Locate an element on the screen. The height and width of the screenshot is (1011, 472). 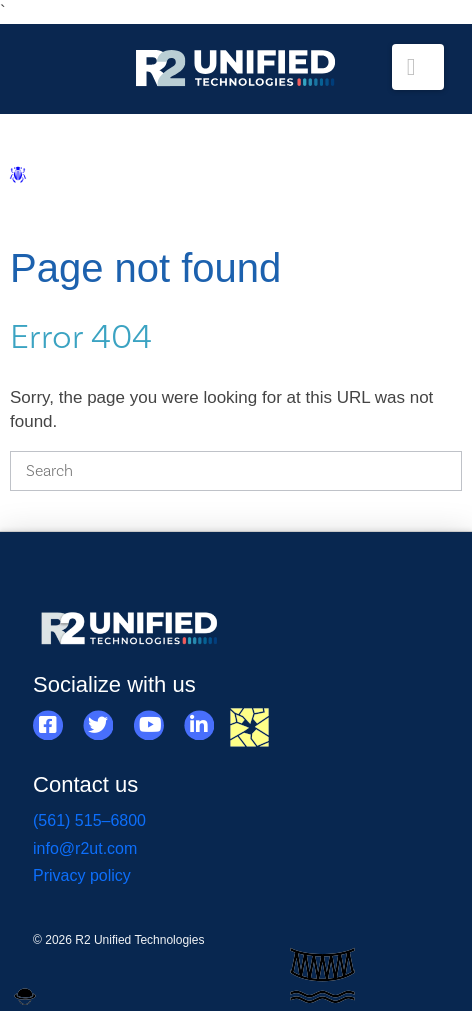
rope bridge obstacle or crossing point in a game is located at coordinates (322, 972).